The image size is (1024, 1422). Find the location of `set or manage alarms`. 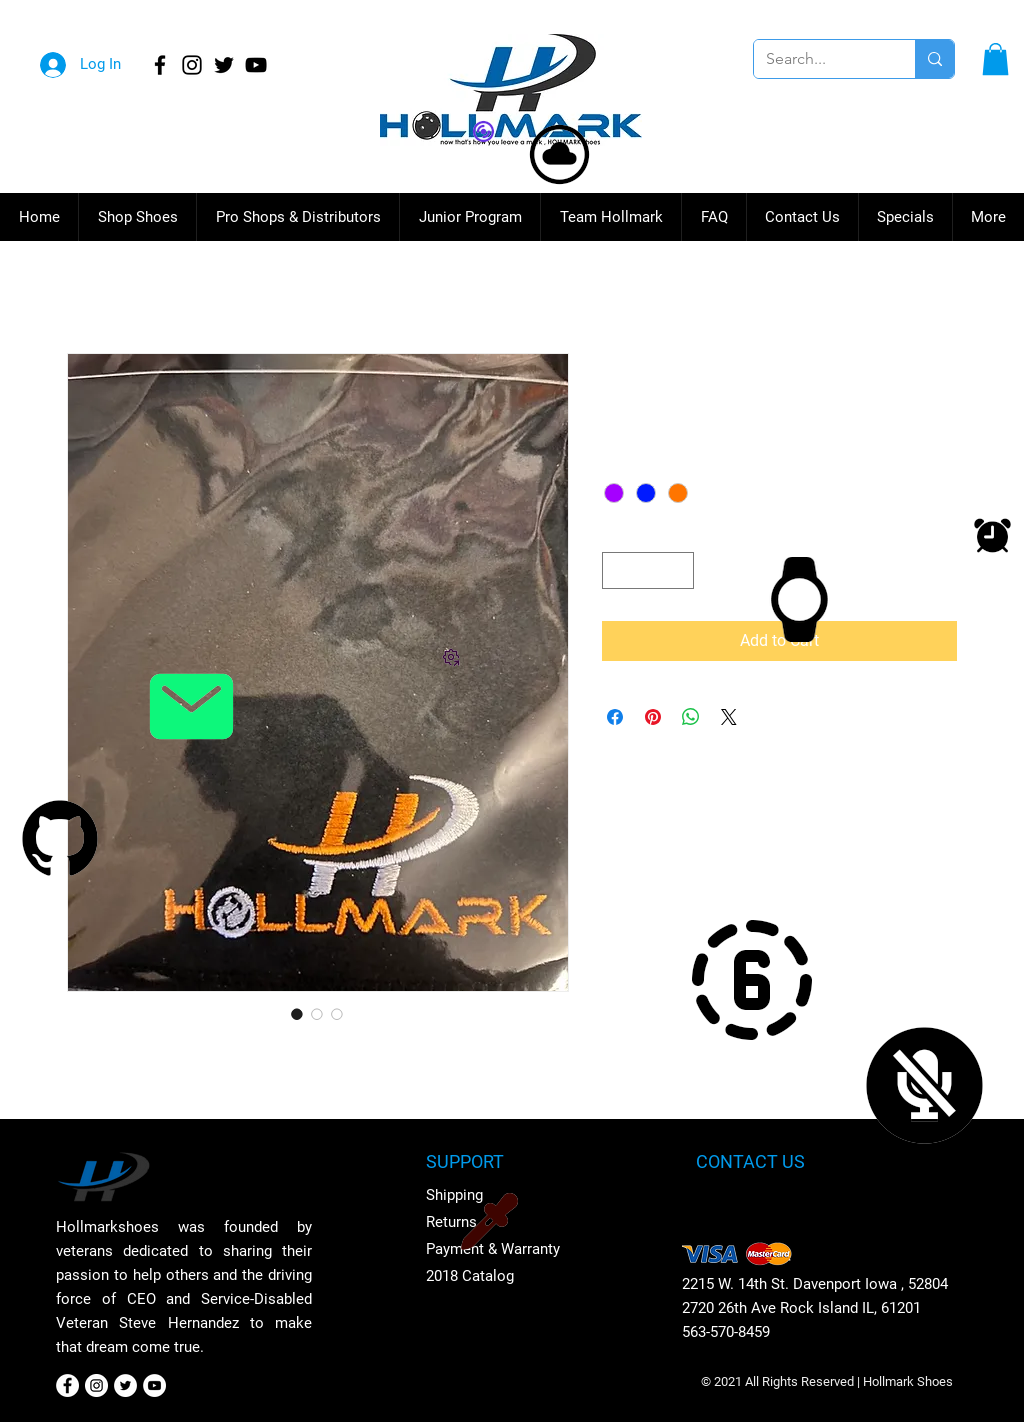

set or manage alarms is located at coordinates (992, 535).